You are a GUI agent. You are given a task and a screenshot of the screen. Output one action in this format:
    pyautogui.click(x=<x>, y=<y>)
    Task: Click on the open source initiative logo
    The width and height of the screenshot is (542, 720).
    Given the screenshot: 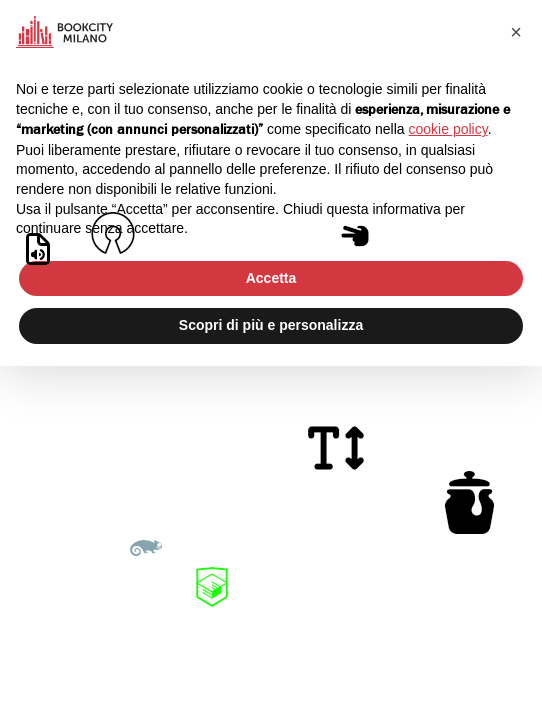 What is the action you would take?
    pyautogui.click(x=113, y=233)
    